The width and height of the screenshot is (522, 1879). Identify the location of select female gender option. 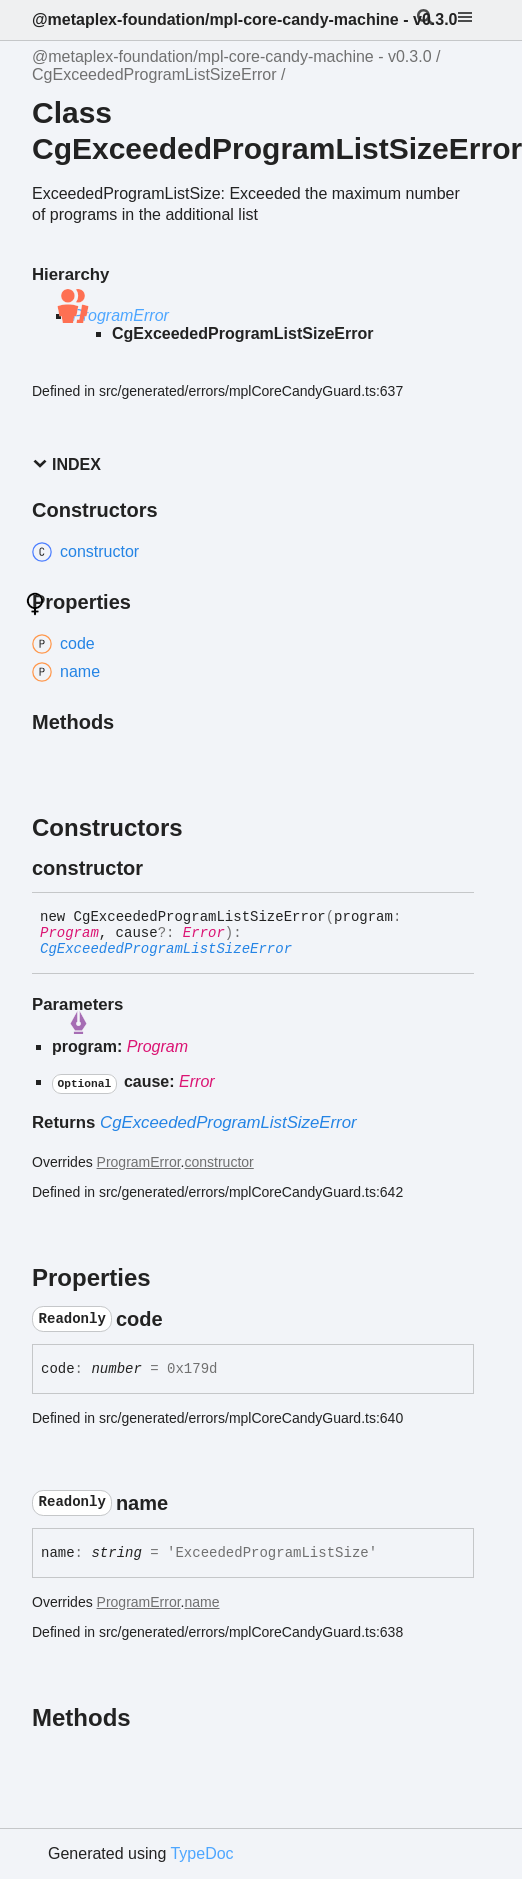
(35, 604).